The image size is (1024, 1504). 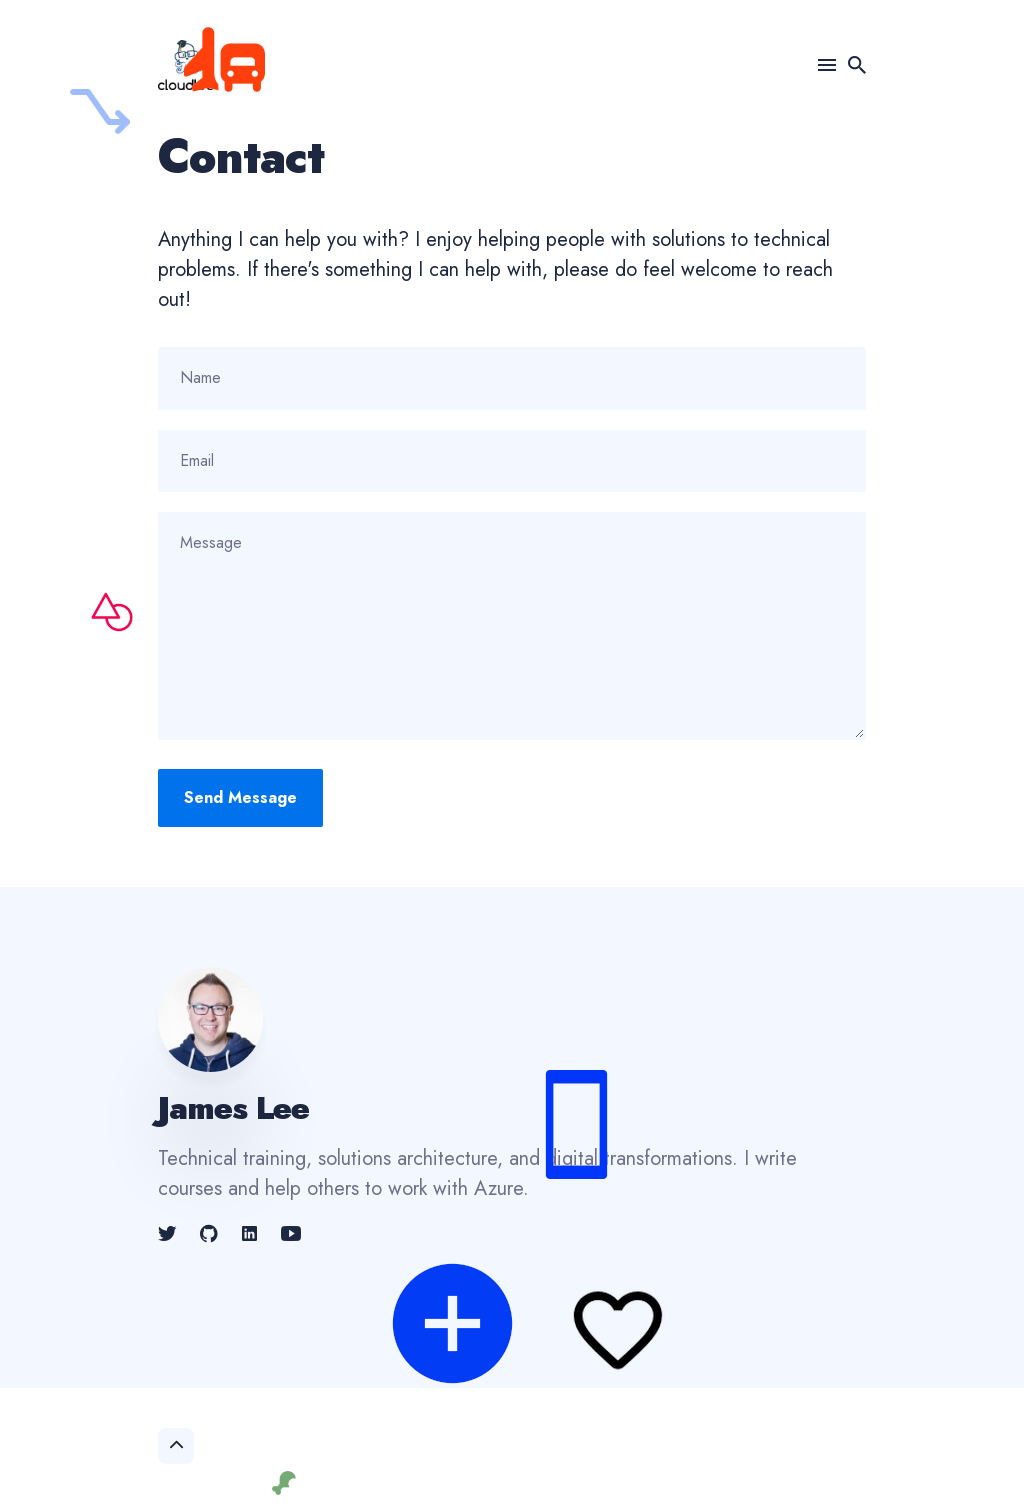 I want to click on add to favorites, so click(x=618, y=1331).